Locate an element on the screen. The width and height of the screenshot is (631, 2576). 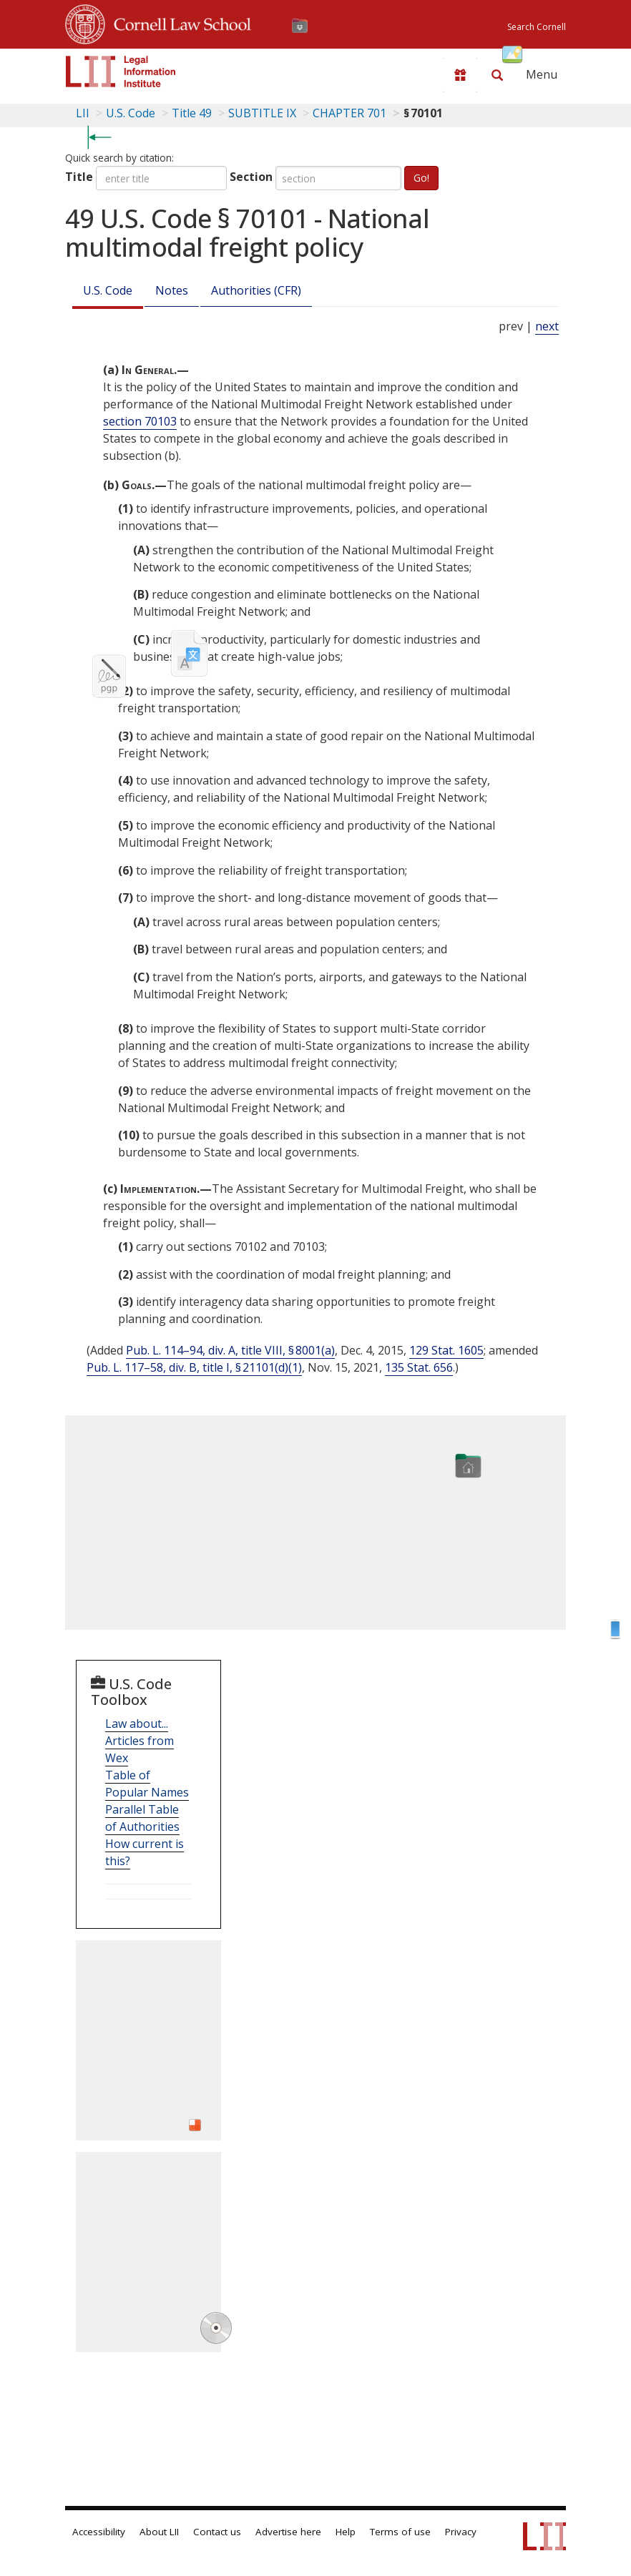
a gettext translation file for software localization is located at coordinates (189, 653).